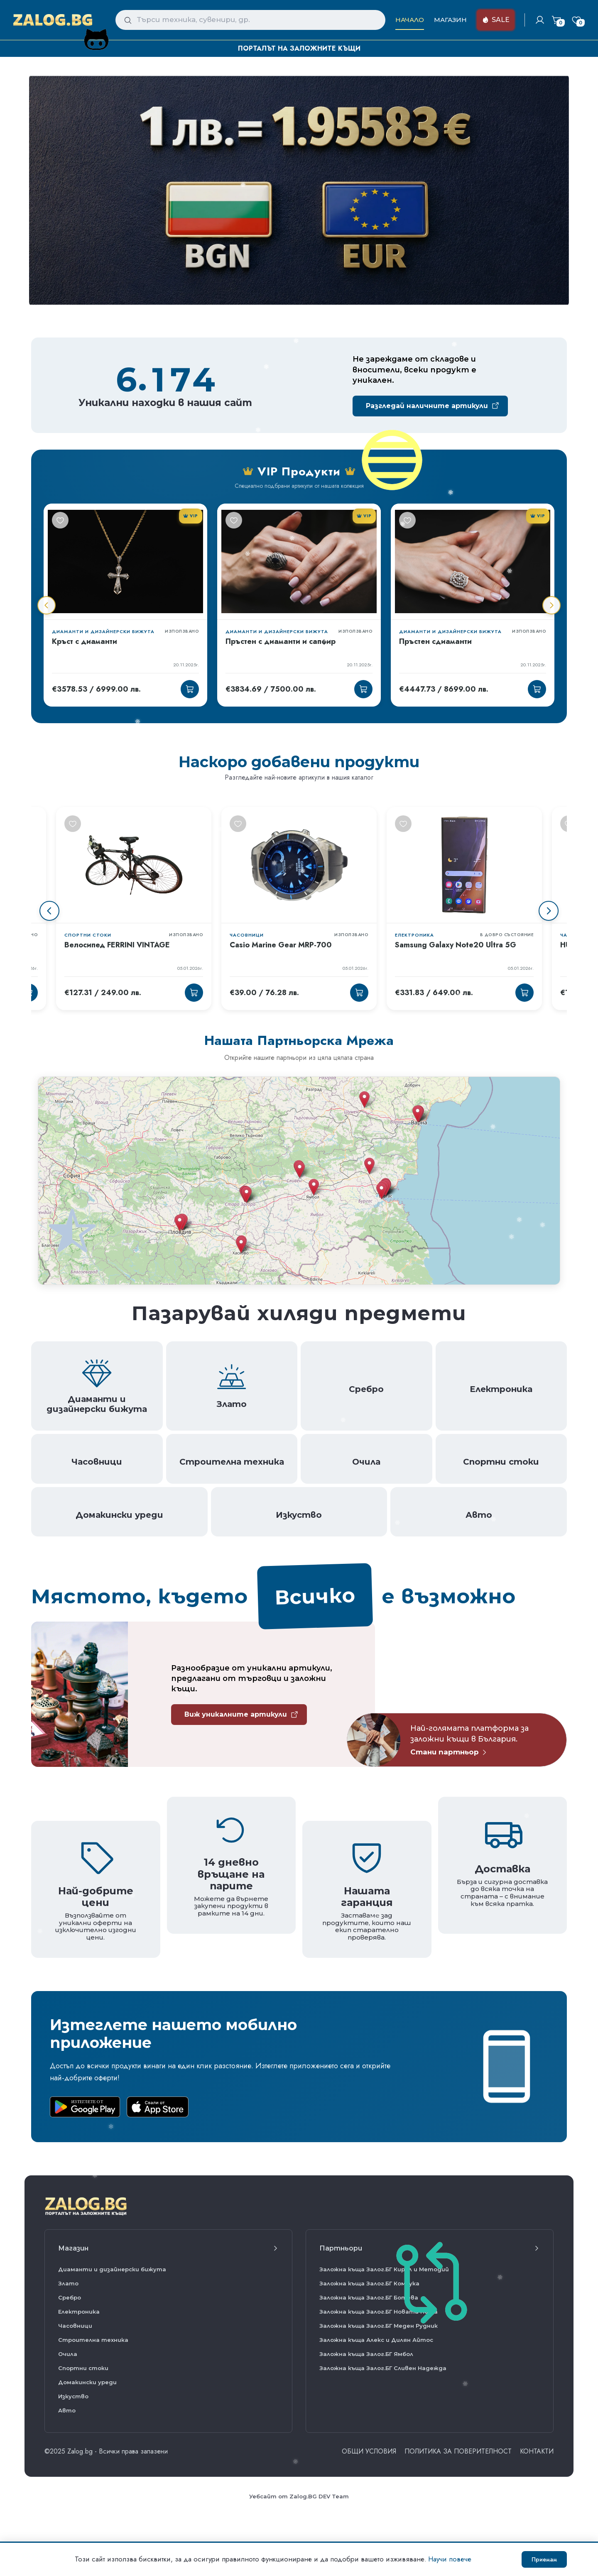 Image resolution: width=598 pixels, height=2576 pixels. I want to click on indicates a partial or half-star rating, so click(72, 1231).